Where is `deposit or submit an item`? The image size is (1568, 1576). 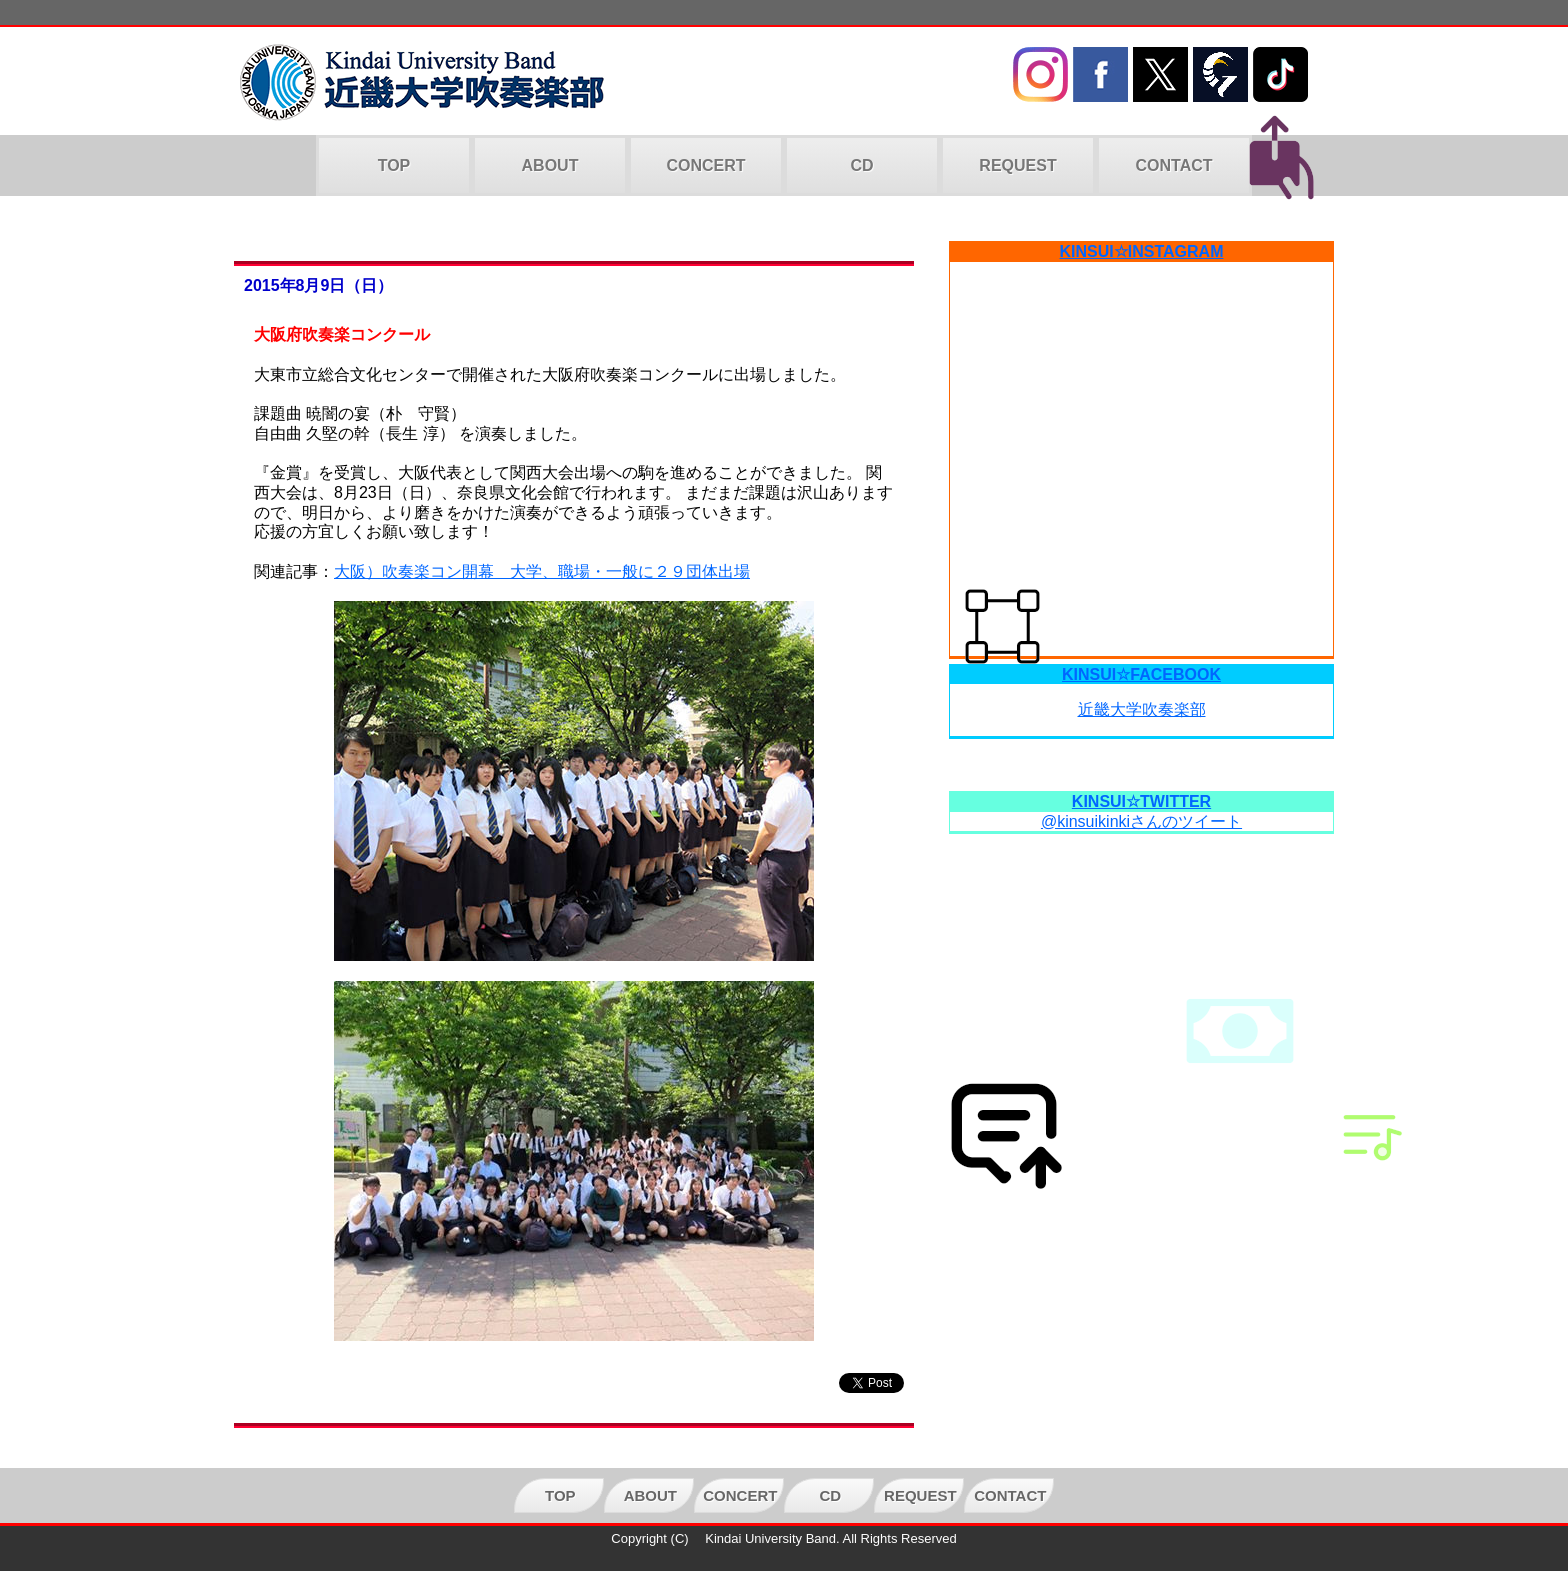 deposit or submit an item is located at coordinates (1277, 157).